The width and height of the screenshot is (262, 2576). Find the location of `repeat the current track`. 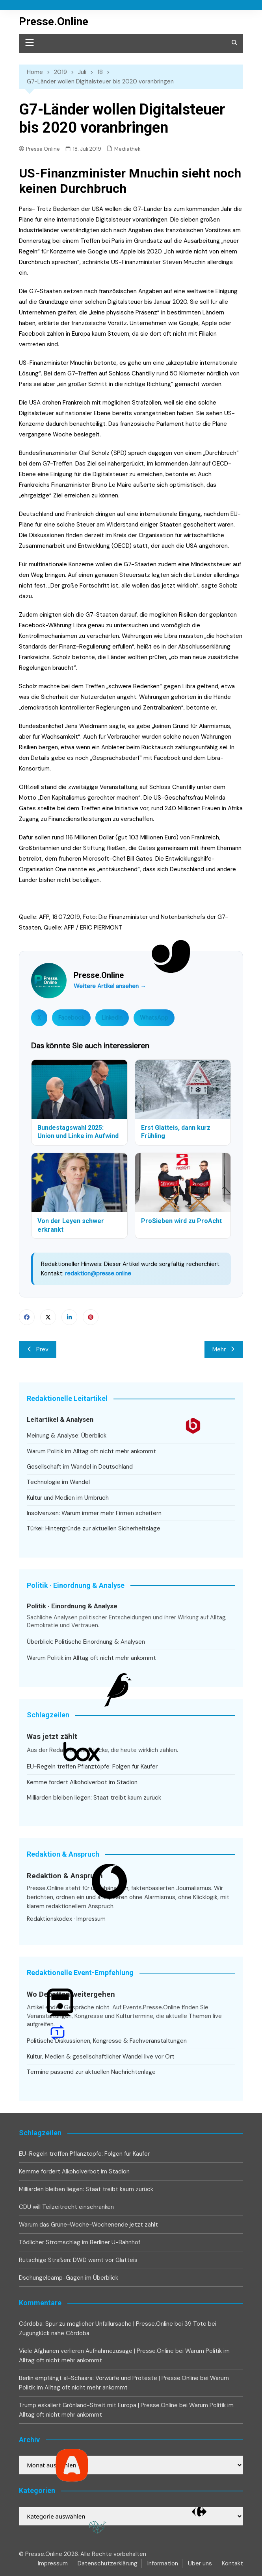

repeat the current track is located at coordinates (58, 2033).